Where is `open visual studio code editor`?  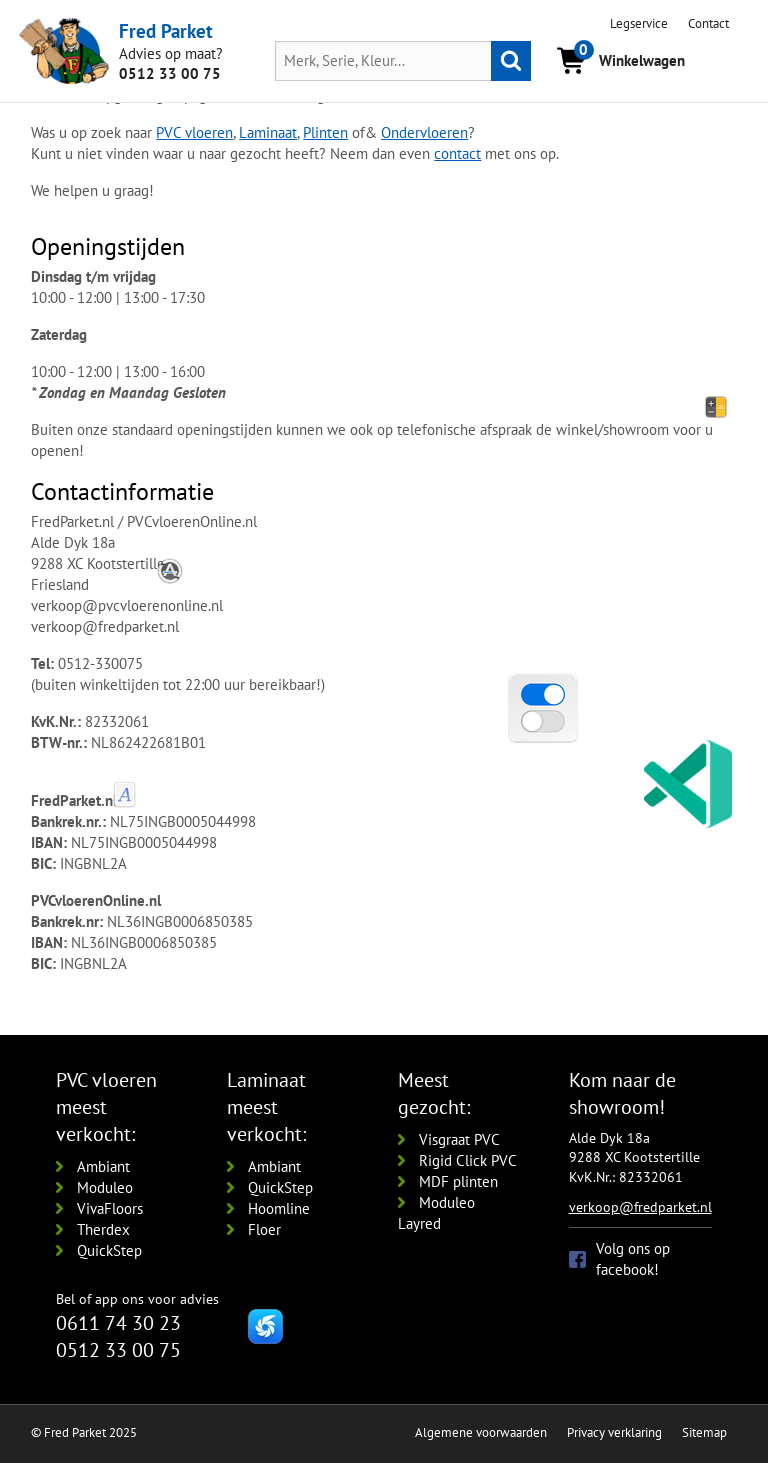
open visual studio code editor is located at coordinates (688, 784).